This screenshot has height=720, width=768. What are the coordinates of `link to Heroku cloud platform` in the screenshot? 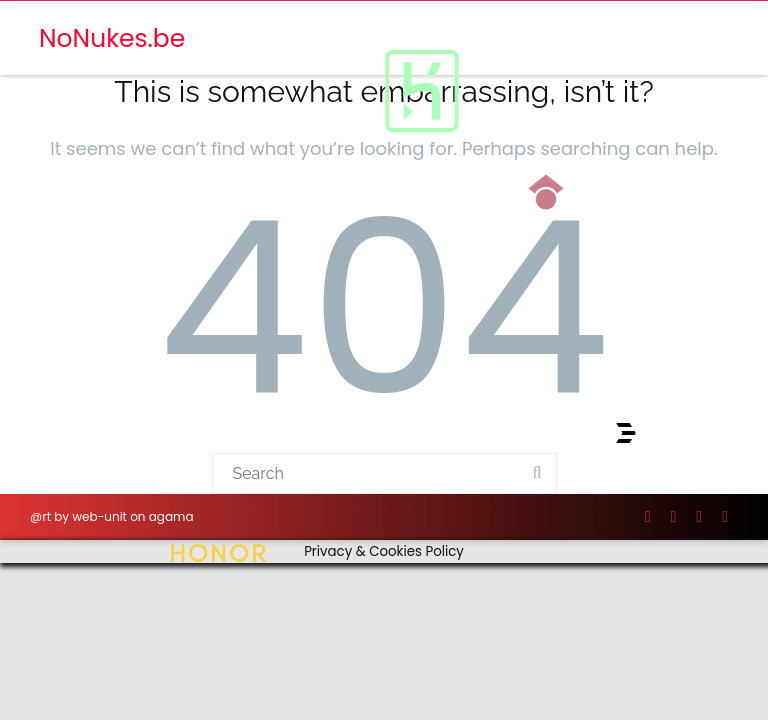 It's located at (422, 91).